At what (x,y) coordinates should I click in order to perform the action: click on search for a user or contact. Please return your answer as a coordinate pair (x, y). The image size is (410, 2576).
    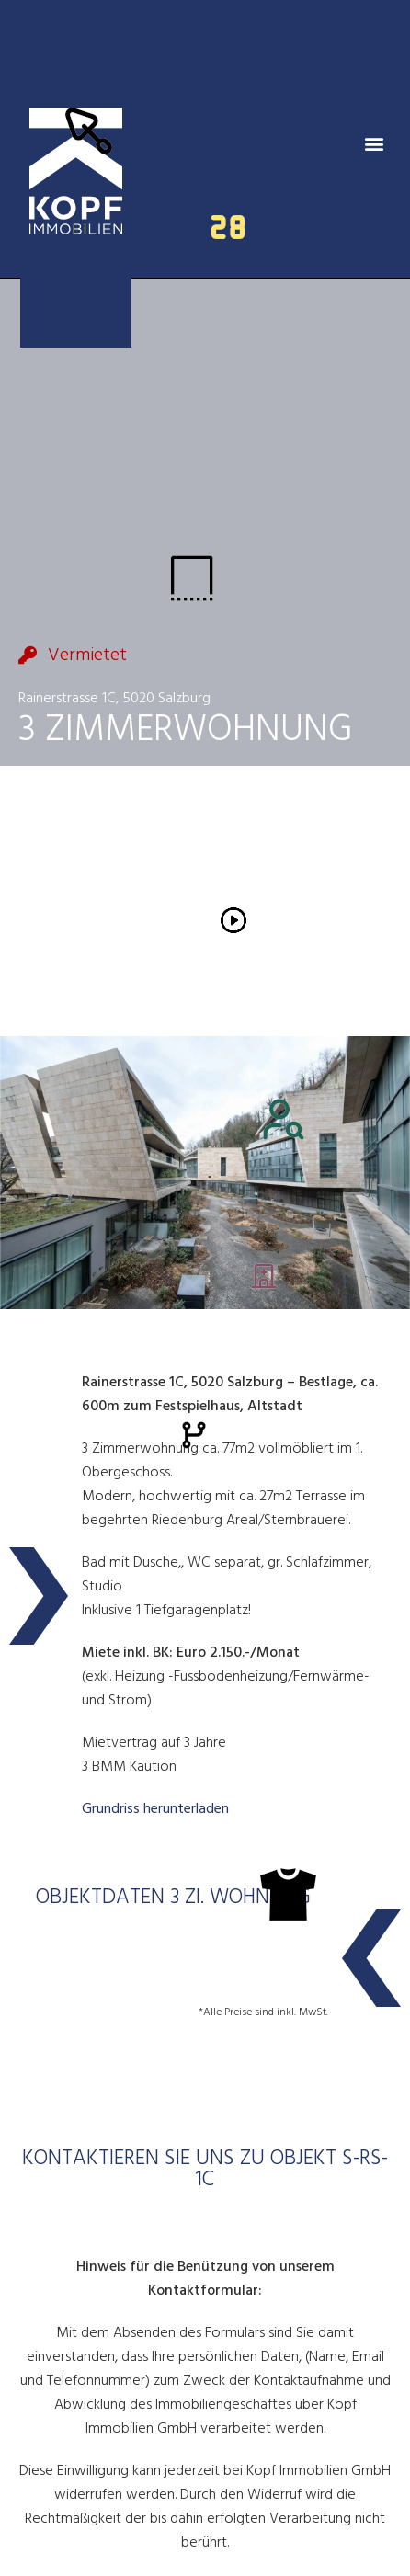
    Looking at the image, I should click on (283, 1119).